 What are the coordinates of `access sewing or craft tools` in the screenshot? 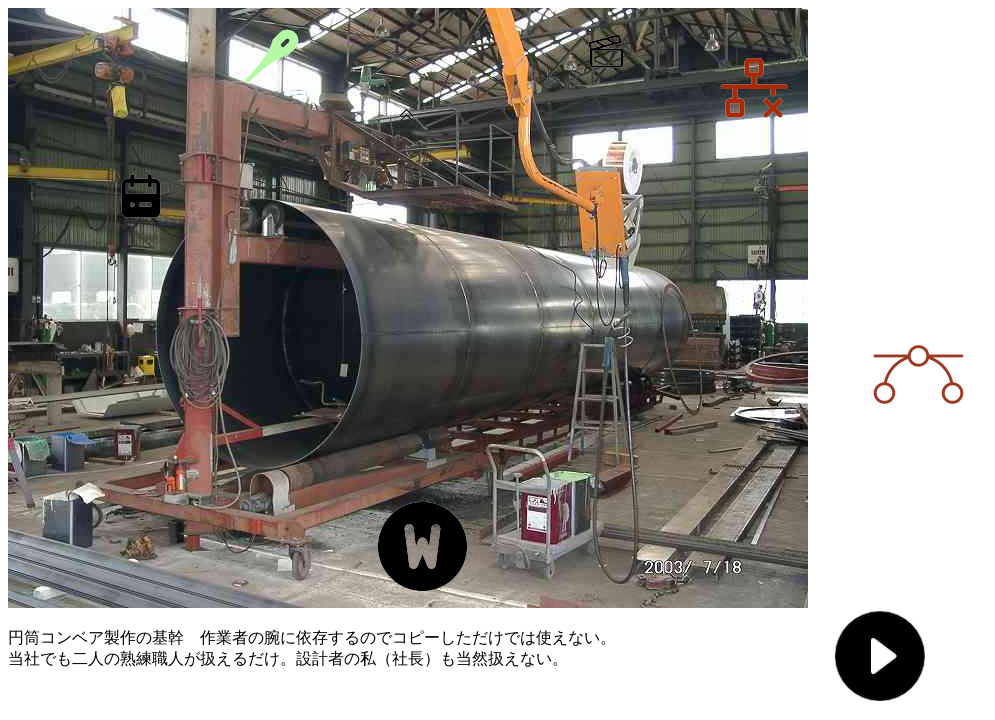 It's located at (272, 56).